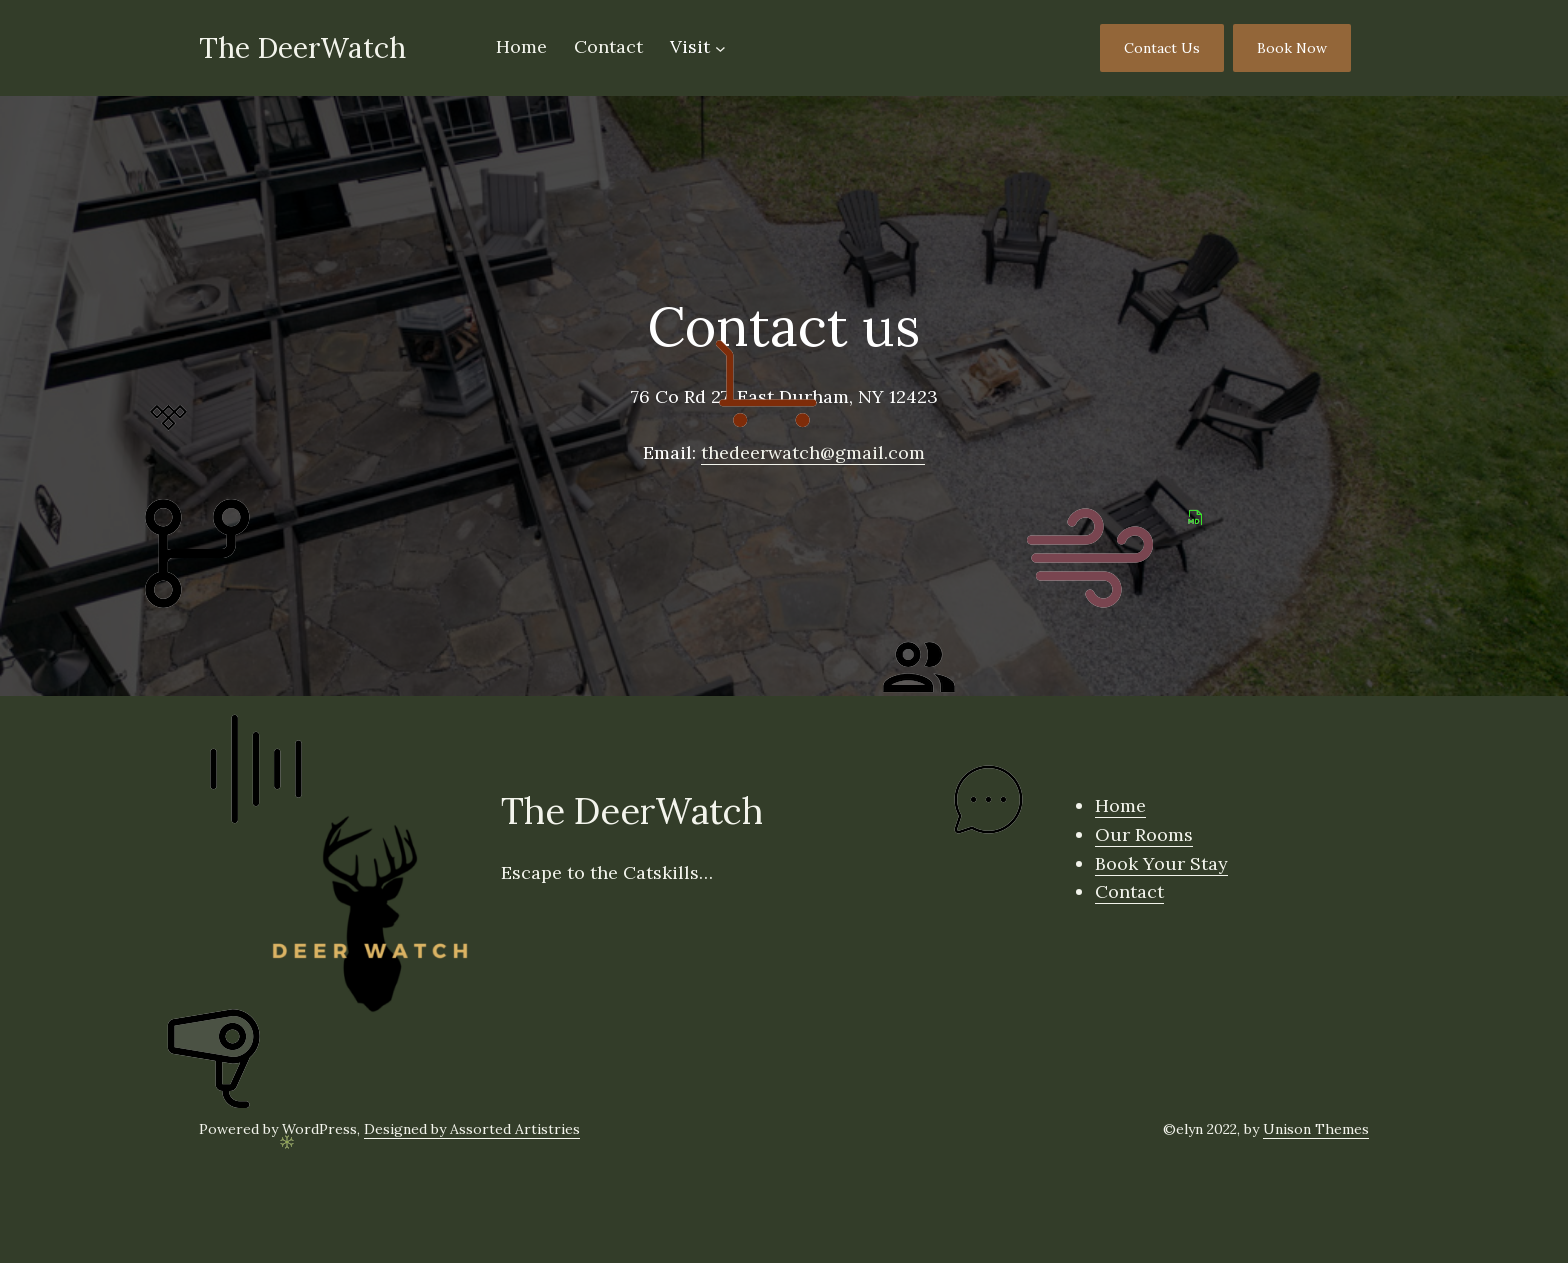 This screenshot has height=1263, width=1568. What do you see at coordinates (1195, 517) in the screenshot?
I see `open a markdown file` at bounding box center [1195, 517].